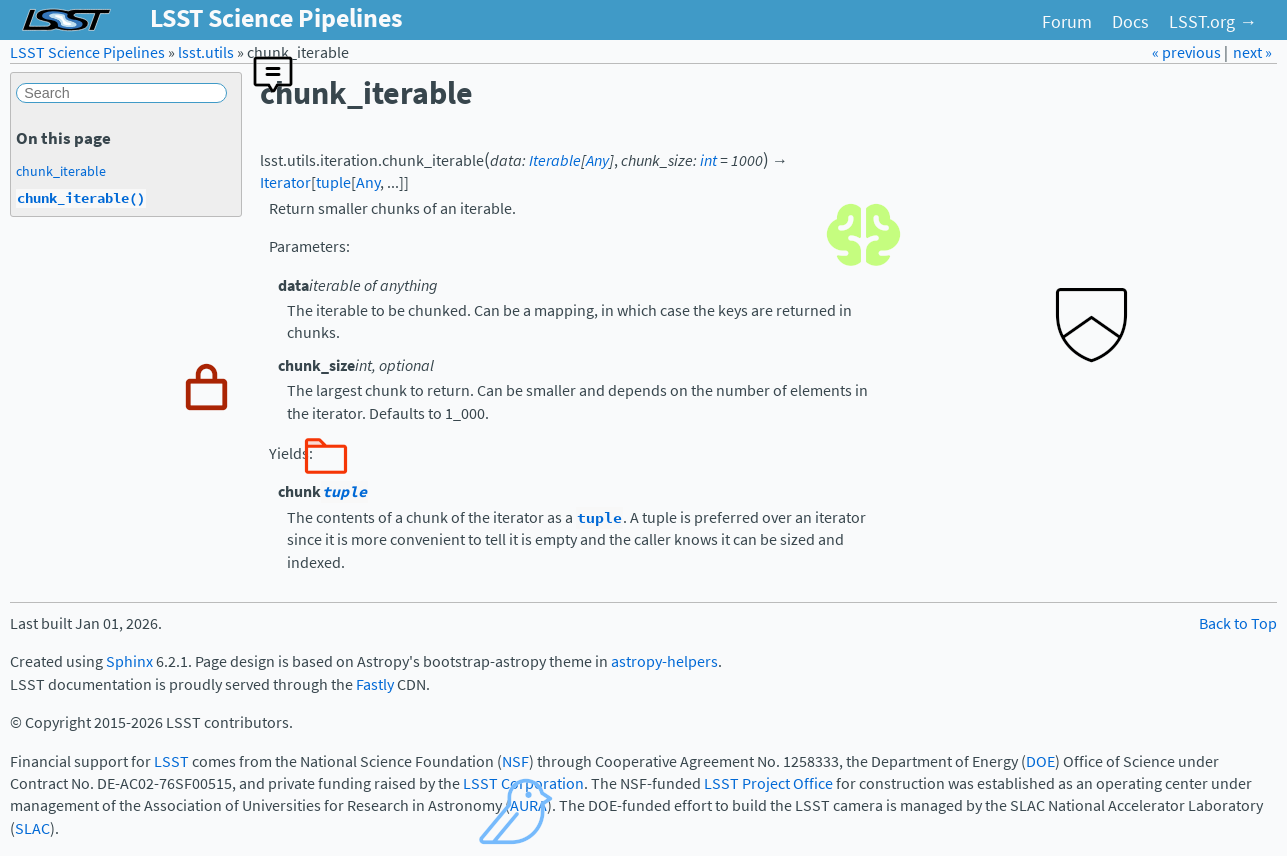 This screenshot has height=856, width=1287. I want to click on access security or protection settings, so click(1091, 320).